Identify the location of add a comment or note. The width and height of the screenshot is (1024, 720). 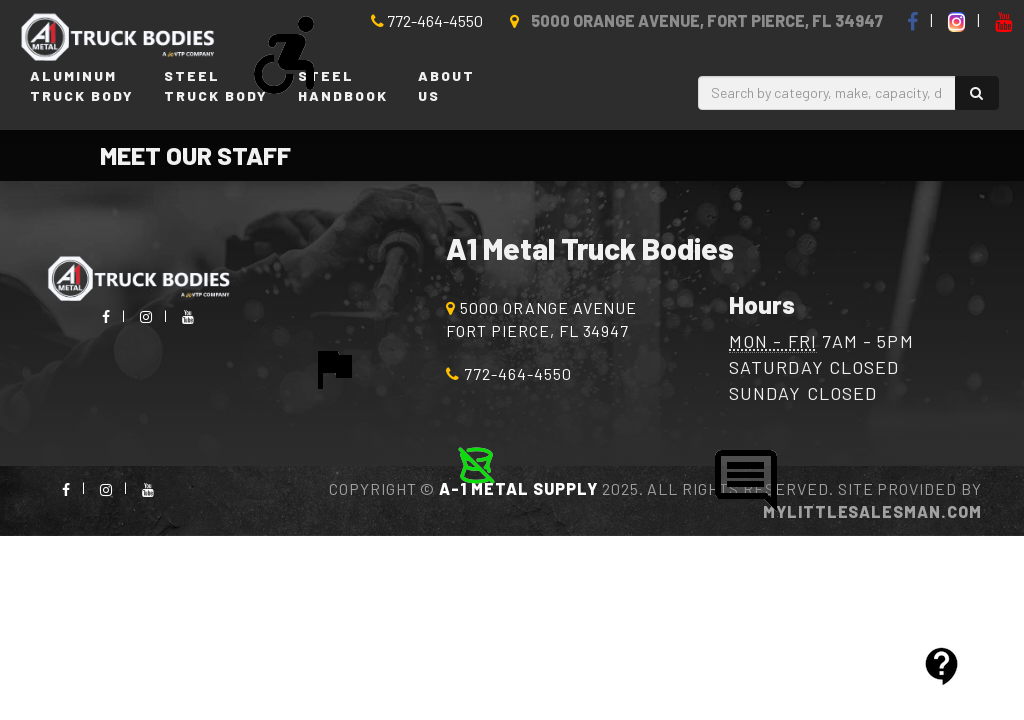
(746, 481).